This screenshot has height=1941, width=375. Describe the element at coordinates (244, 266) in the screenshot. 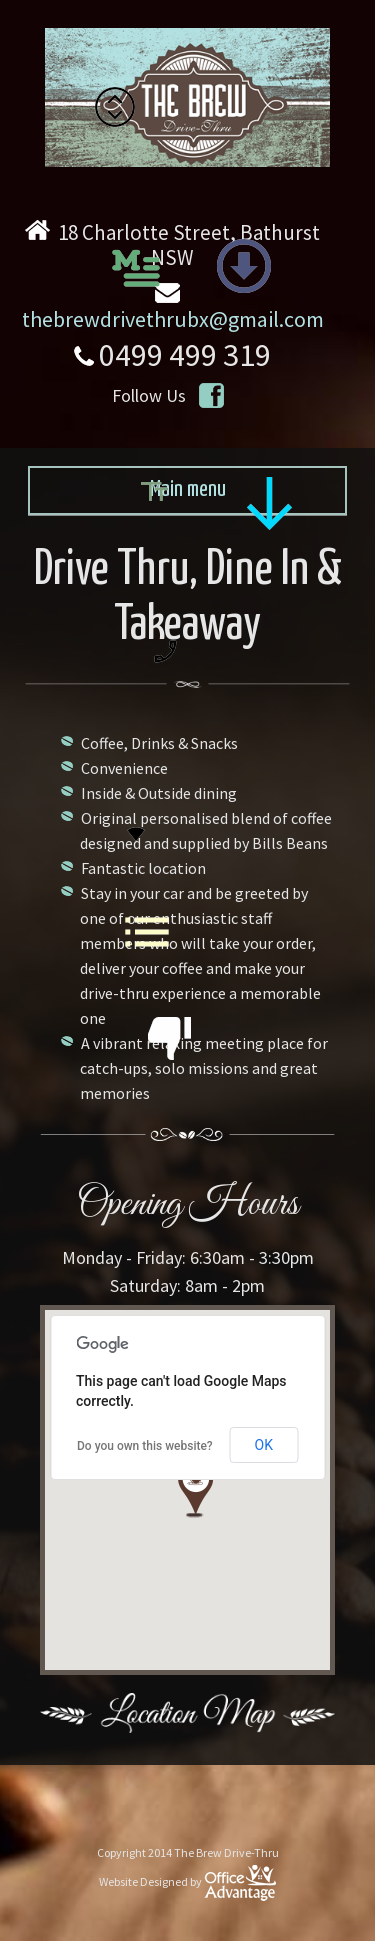

I see `download a file or content` at that location.